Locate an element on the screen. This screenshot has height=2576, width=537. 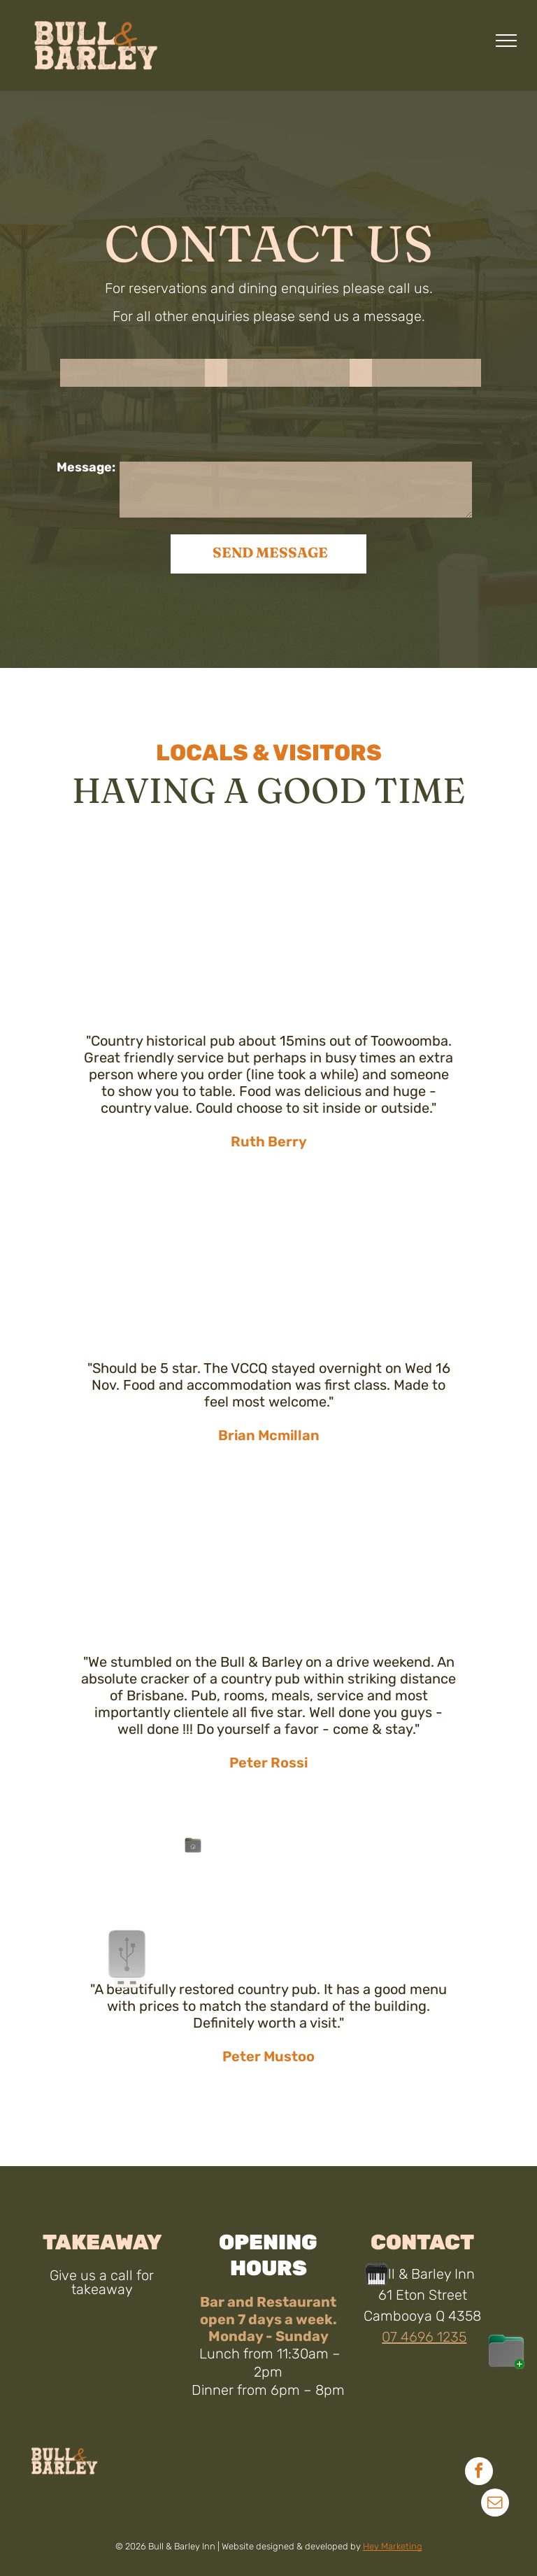
create a new folder is located at coordinates (506, 2351).